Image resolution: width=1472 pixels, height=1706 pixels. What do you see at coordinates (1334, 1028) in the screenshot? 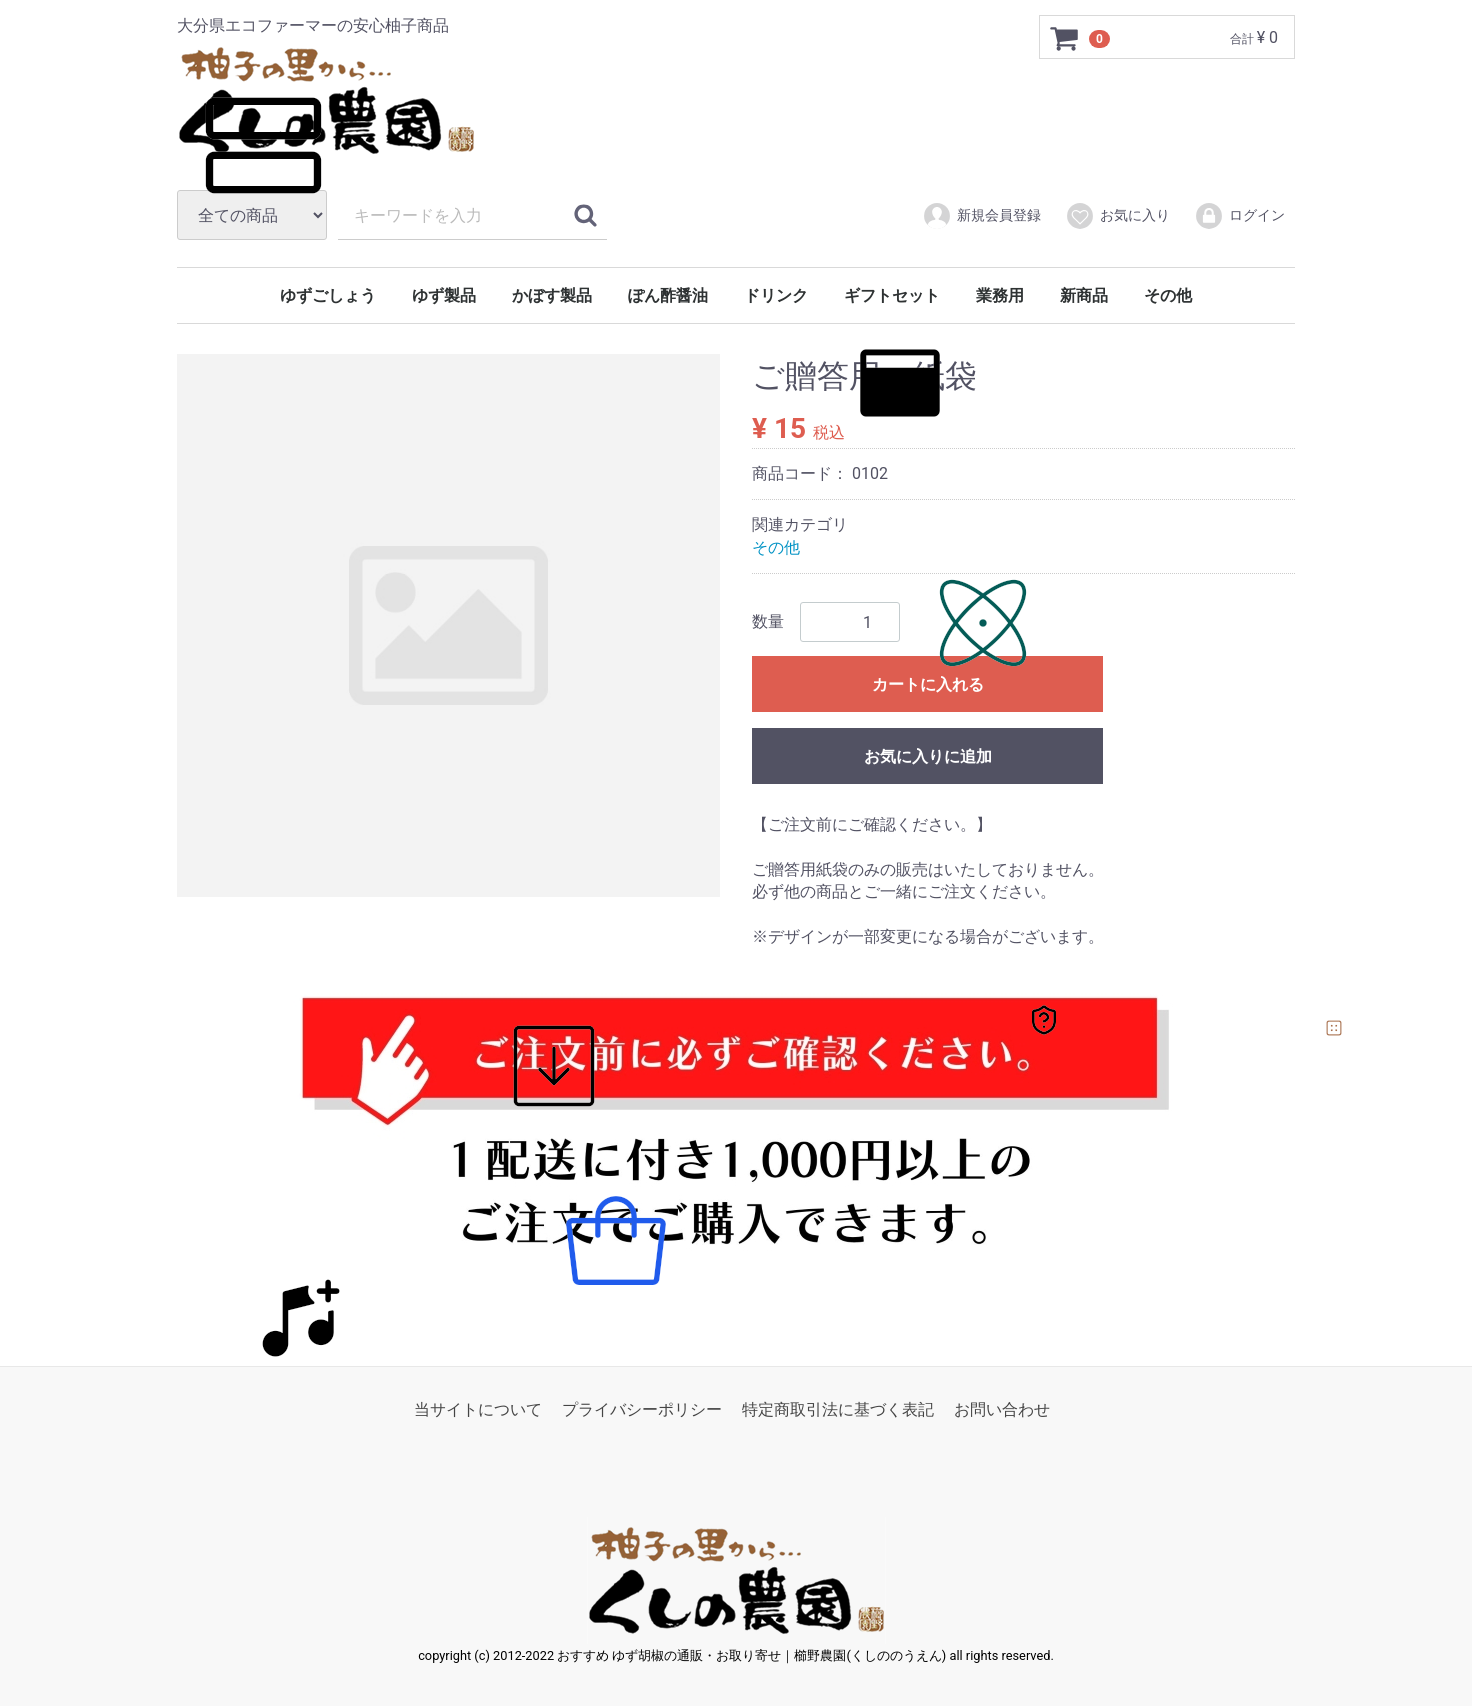
I see `roll or randomize with a value of four` at bounding box center [1334, 1028].